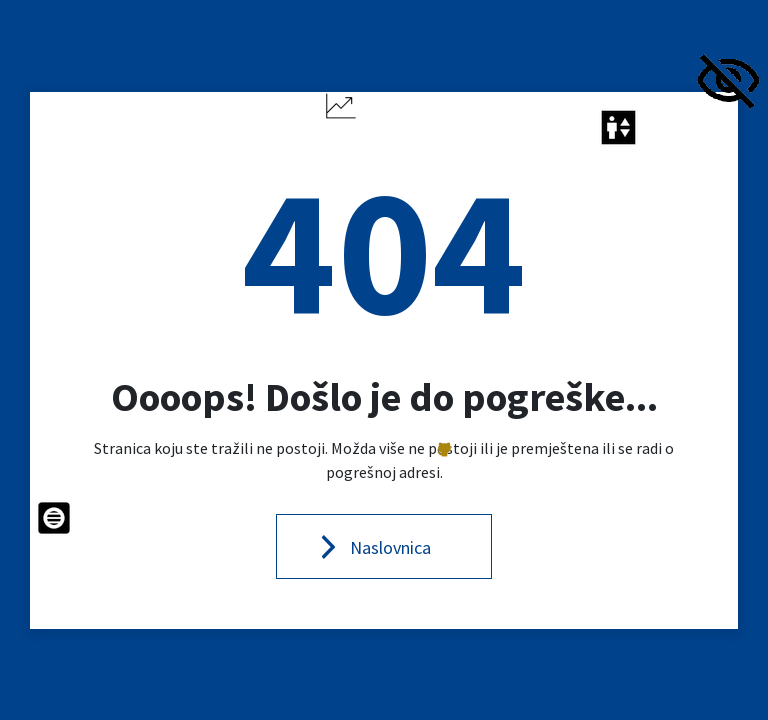 The image size is (768, 720). Describe the element at coordinates (341, 106) in the screenshot. I see `view analytics or performance trends` at that location.